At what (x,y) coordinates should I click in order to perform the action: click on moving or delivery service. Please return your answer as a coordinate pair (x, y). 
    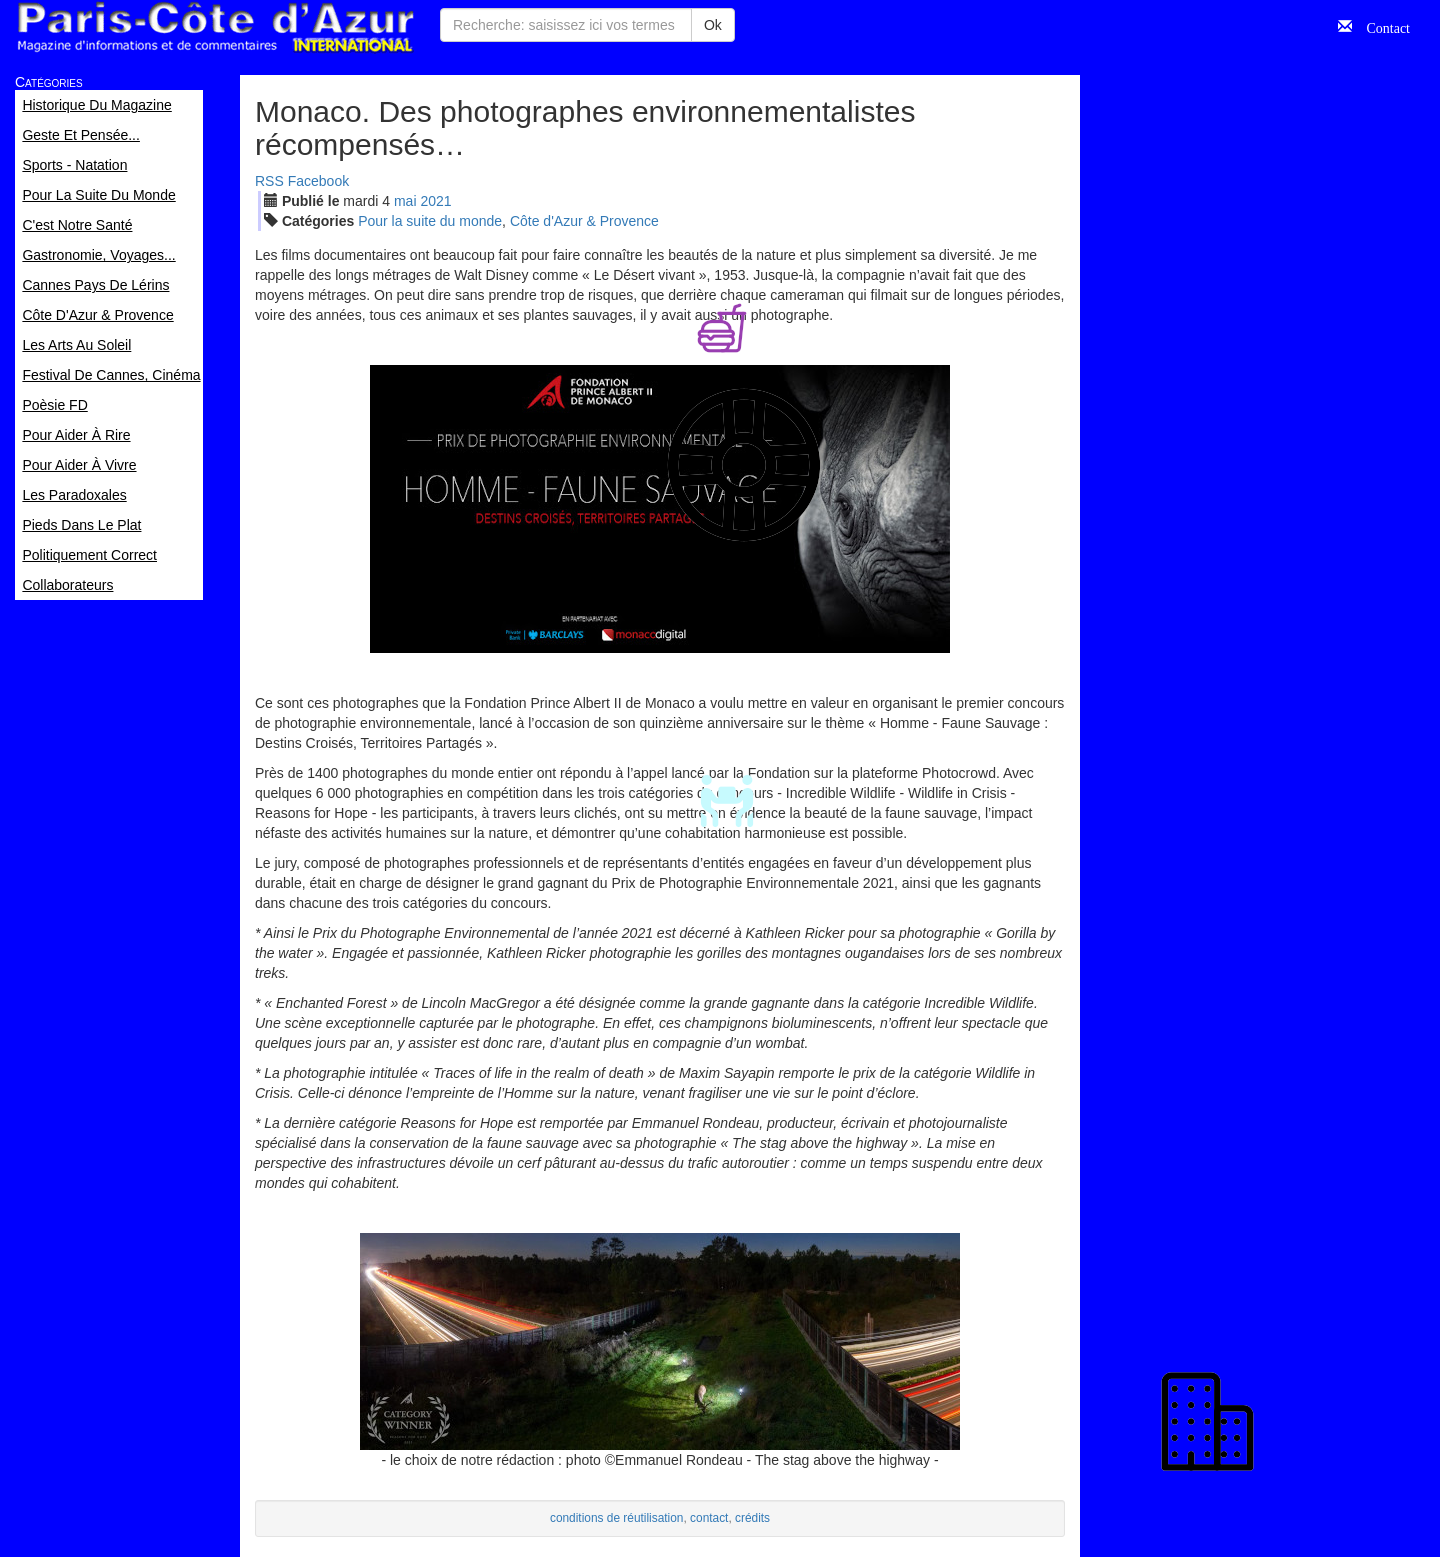
    Looking at the image, I should click on (727, 801).